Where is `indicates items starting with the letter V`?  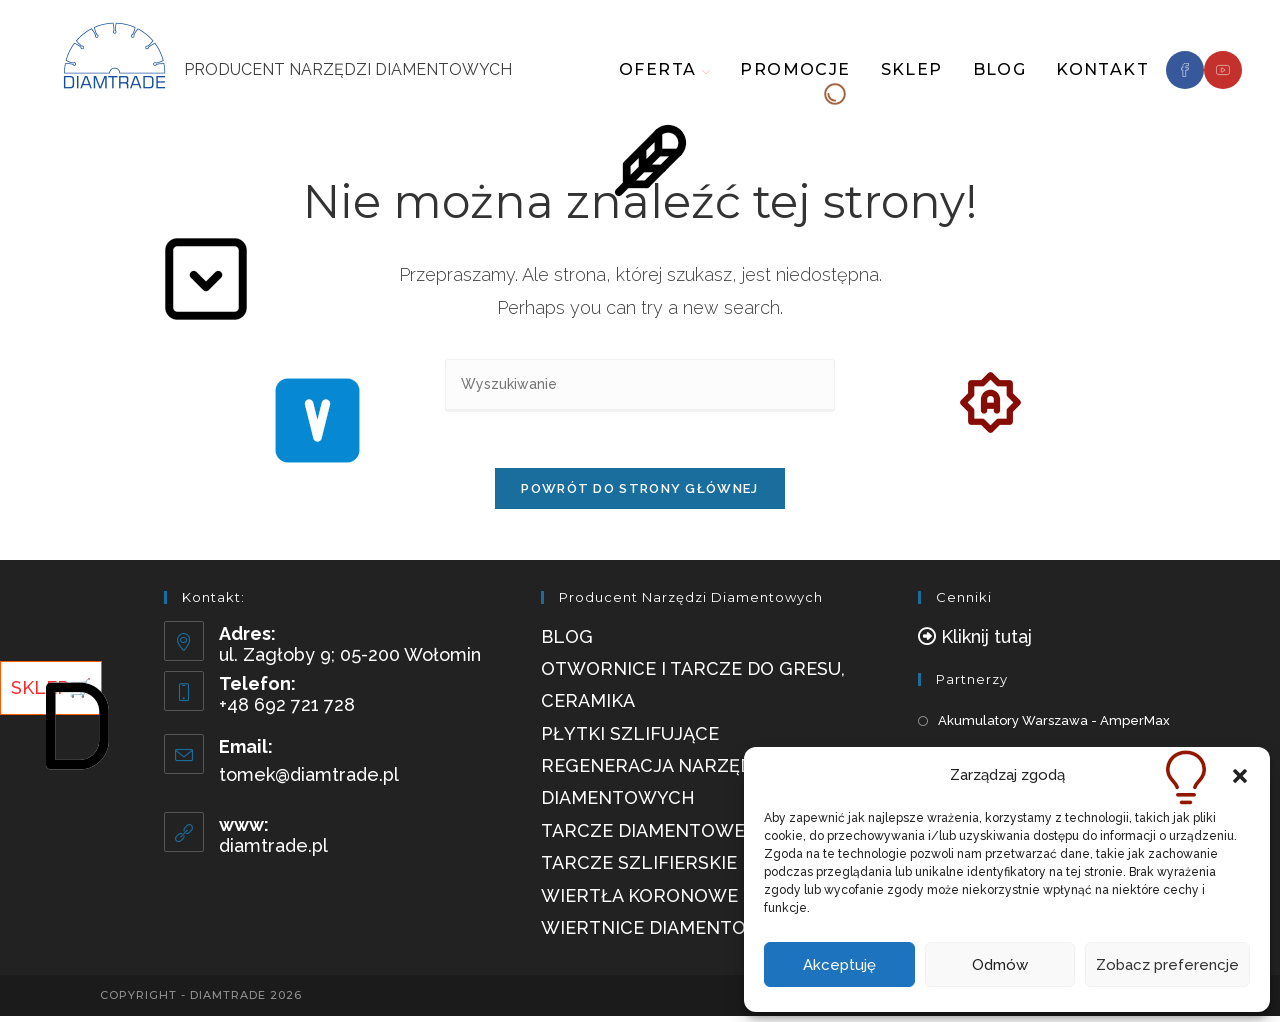
indicates items starting with the letter V is located at coordinates (317, 420).